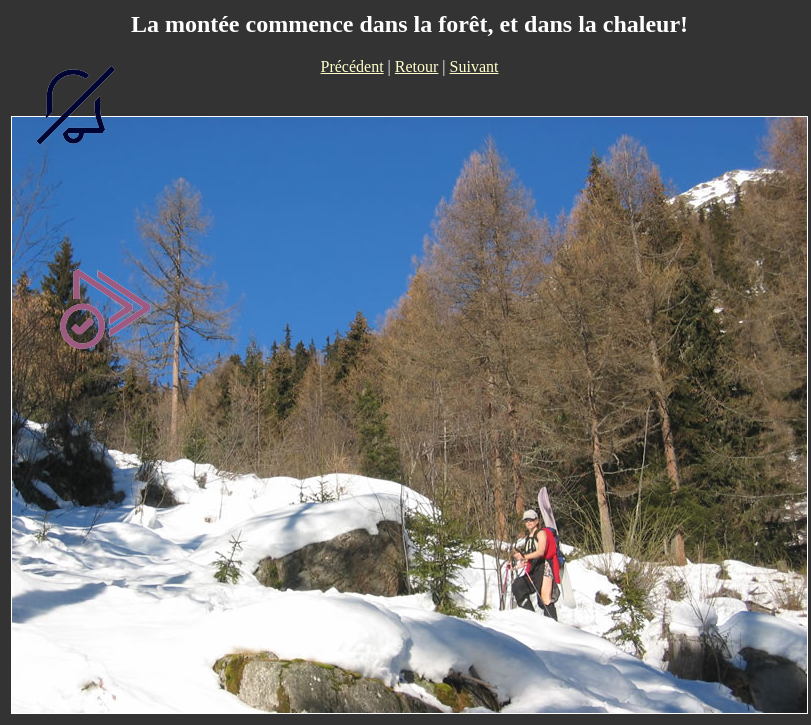 The height and width of the screenshot is (725, 811). Describe the element at coordinates (106, 305) in the screenshot. I see `run all tests with code coverage` at that location.